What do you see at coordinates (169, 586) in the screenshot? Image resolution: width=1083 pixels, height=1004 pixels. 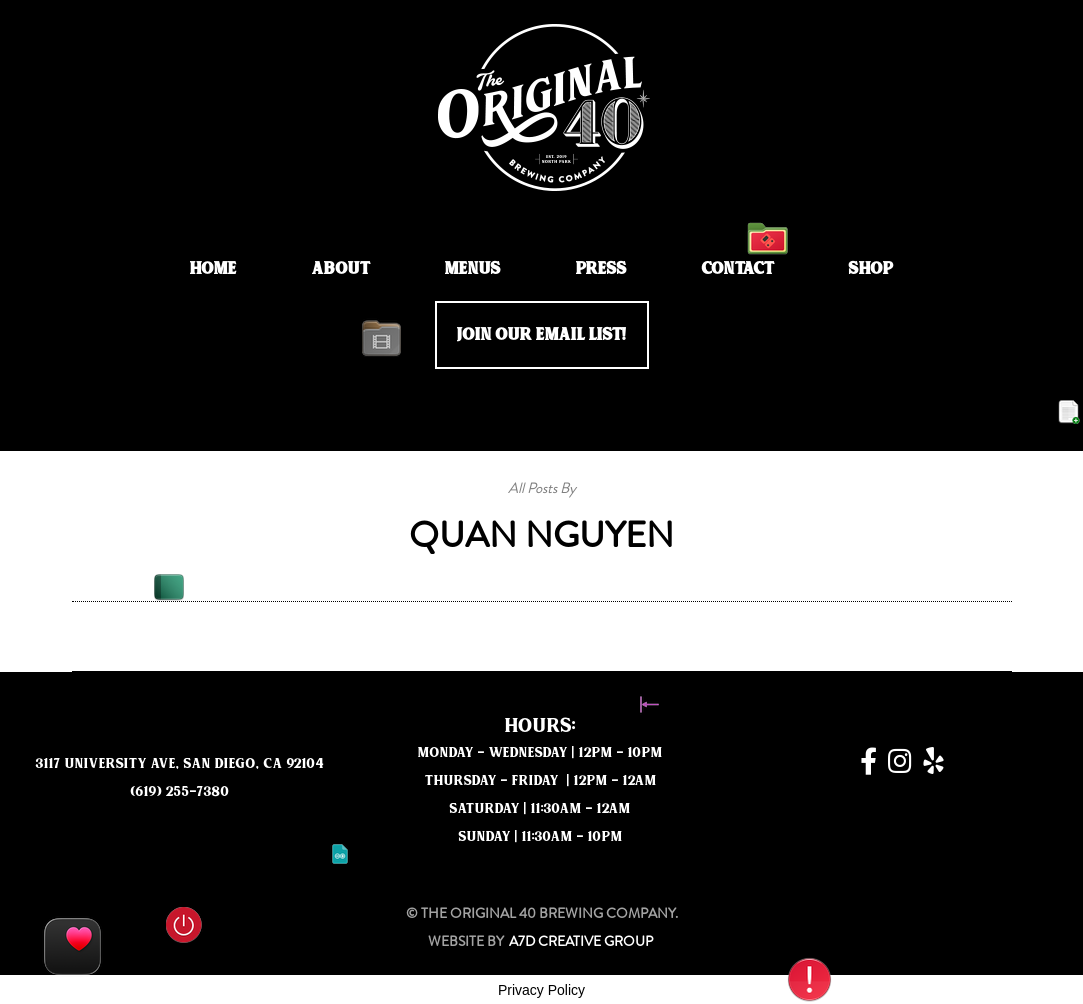 I see `access your desktop folder` at bounding box center [169, 586].